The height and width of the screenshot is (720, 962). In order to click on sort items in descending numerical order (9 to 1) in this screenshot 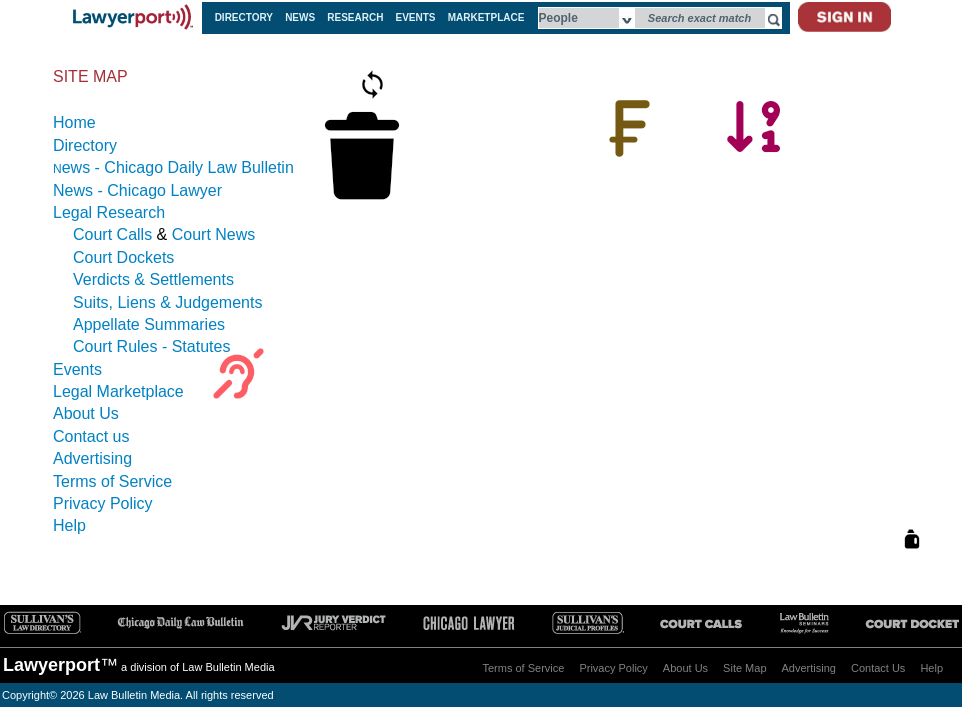, I will do `click(754, 126)`.